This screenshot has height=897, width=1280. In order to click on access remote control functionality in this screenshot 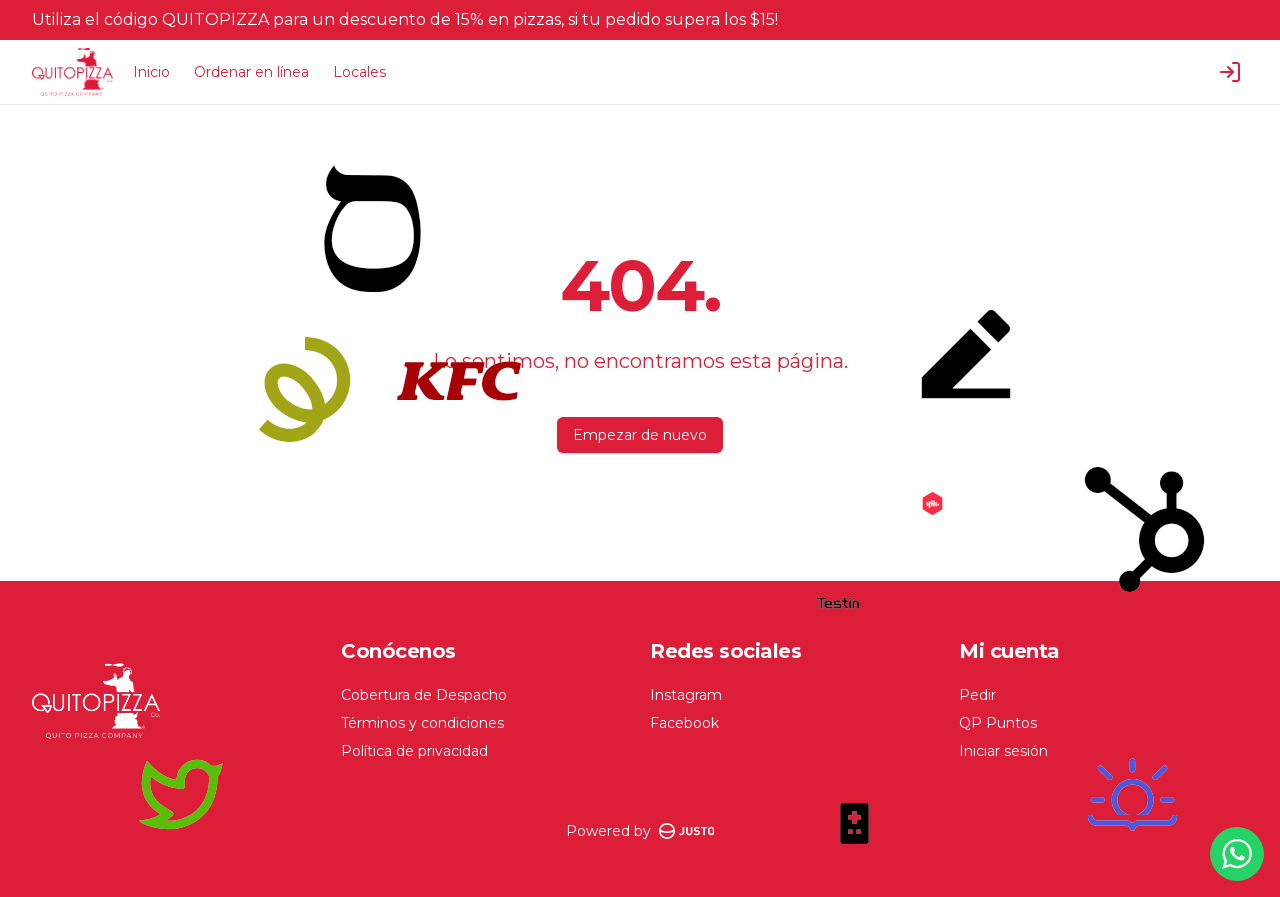, I will do `click(854, 823)`.